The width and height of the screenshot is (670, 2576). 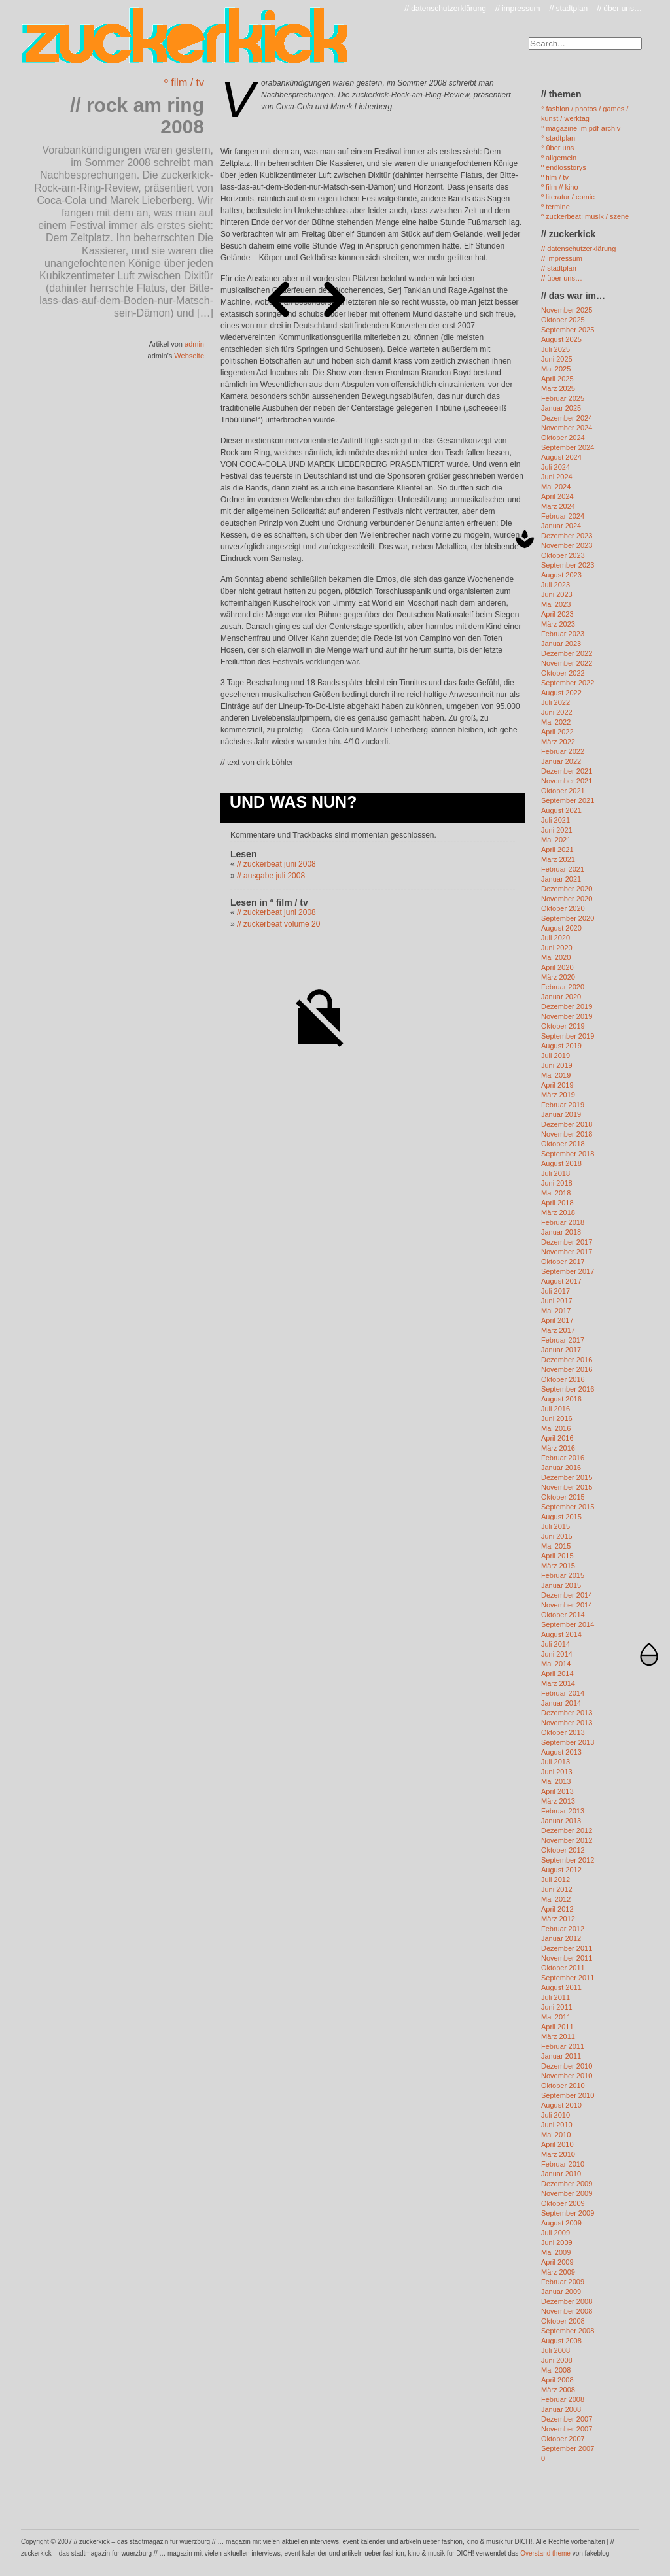 What do you see at coordinates (525, 539) in the screenshot?
I see `access spa or wellness features` at bounding box center [525, 539].